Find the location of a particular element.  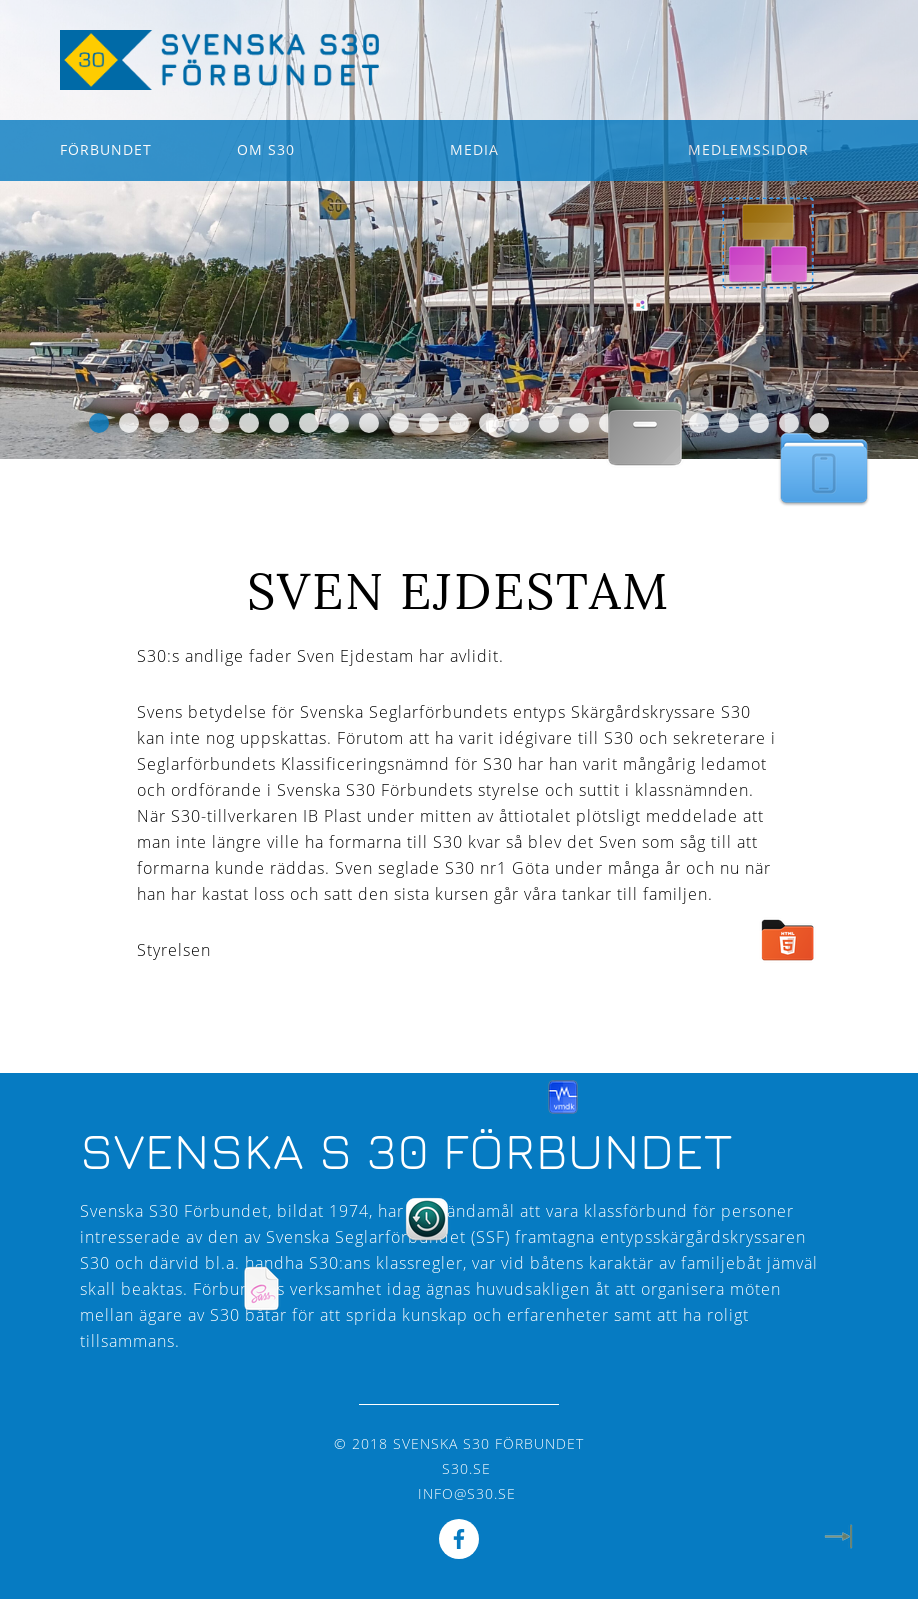

open file manager application is located at coordinates (645, 431).